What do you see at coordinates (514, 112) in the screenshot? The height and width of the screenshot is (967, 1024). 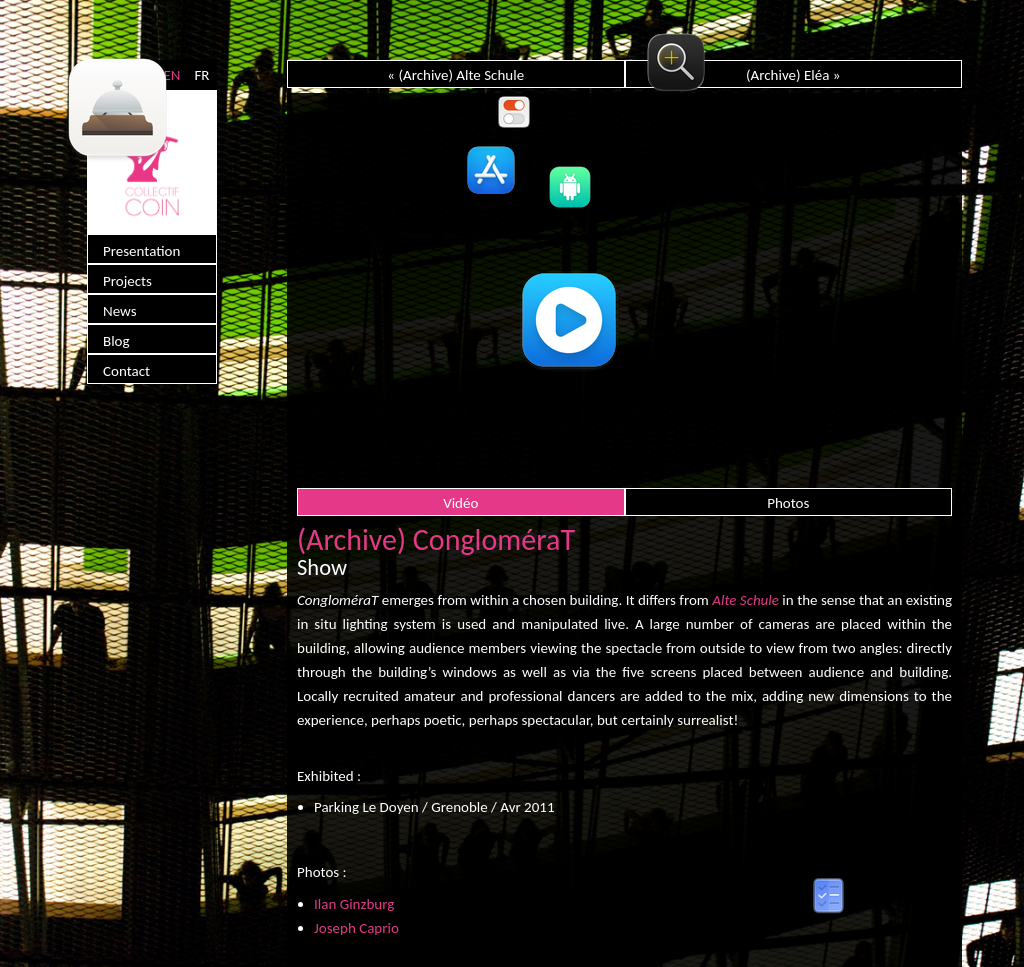 I see `open gnome tweaks application` at bounding box center [514, 112].